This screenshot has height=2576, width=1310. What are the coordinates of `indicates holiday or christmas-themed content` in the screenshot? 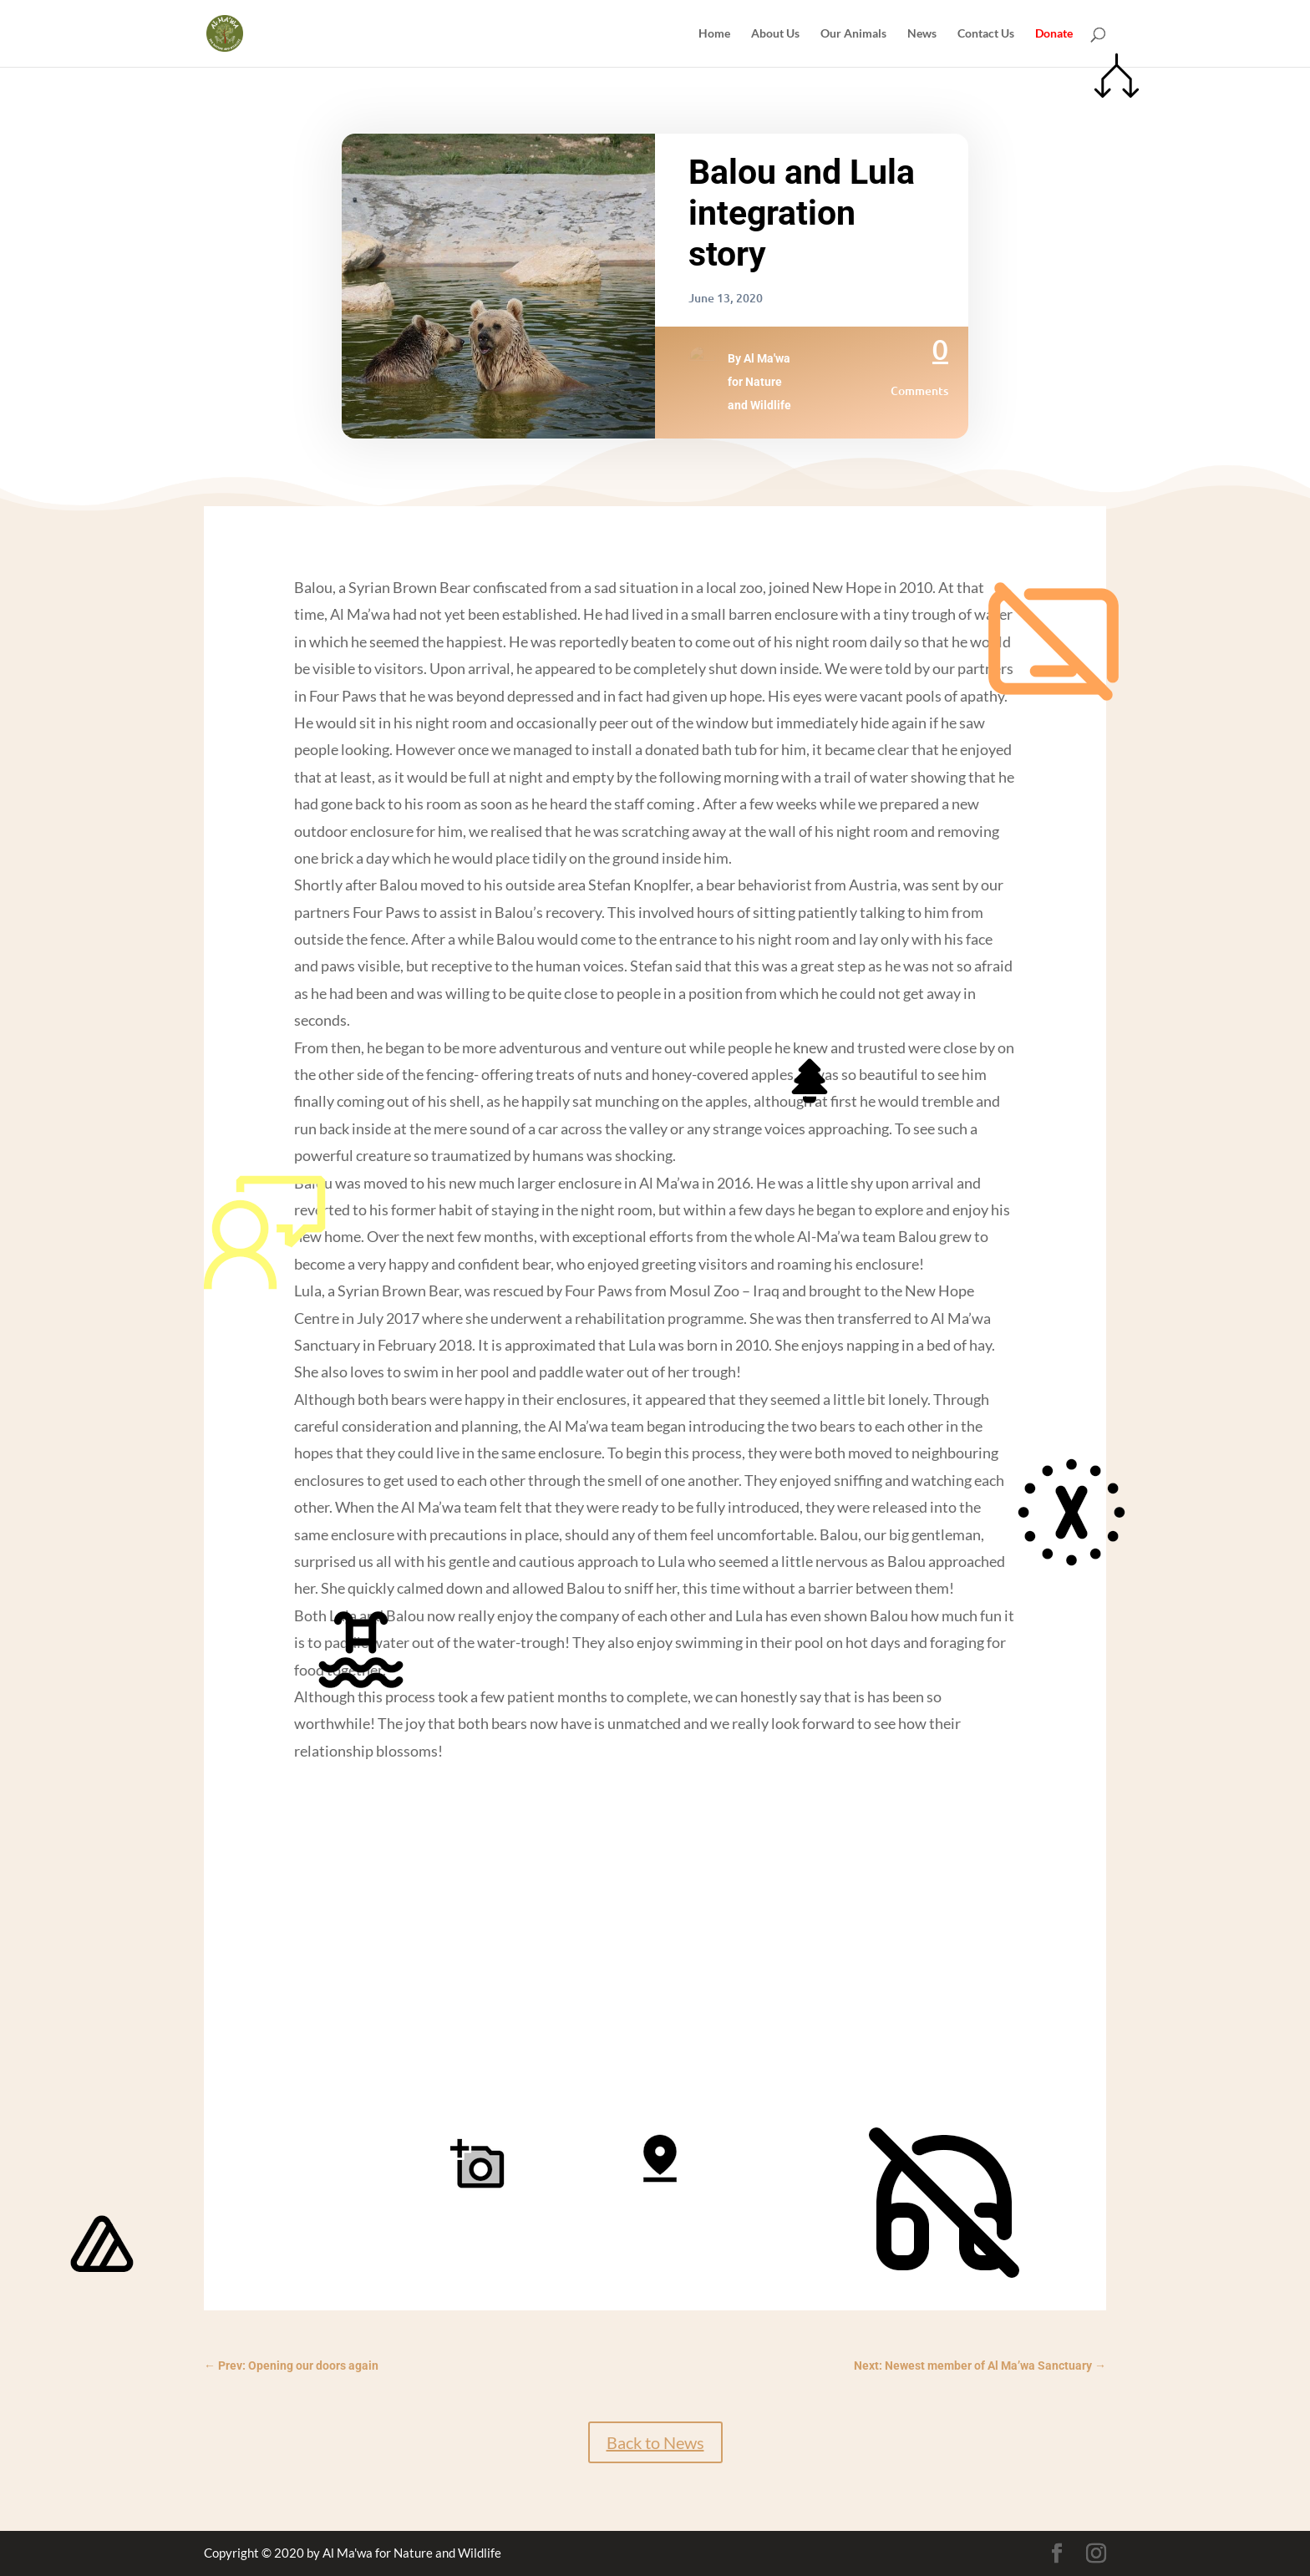 It's located at (810, 1081).